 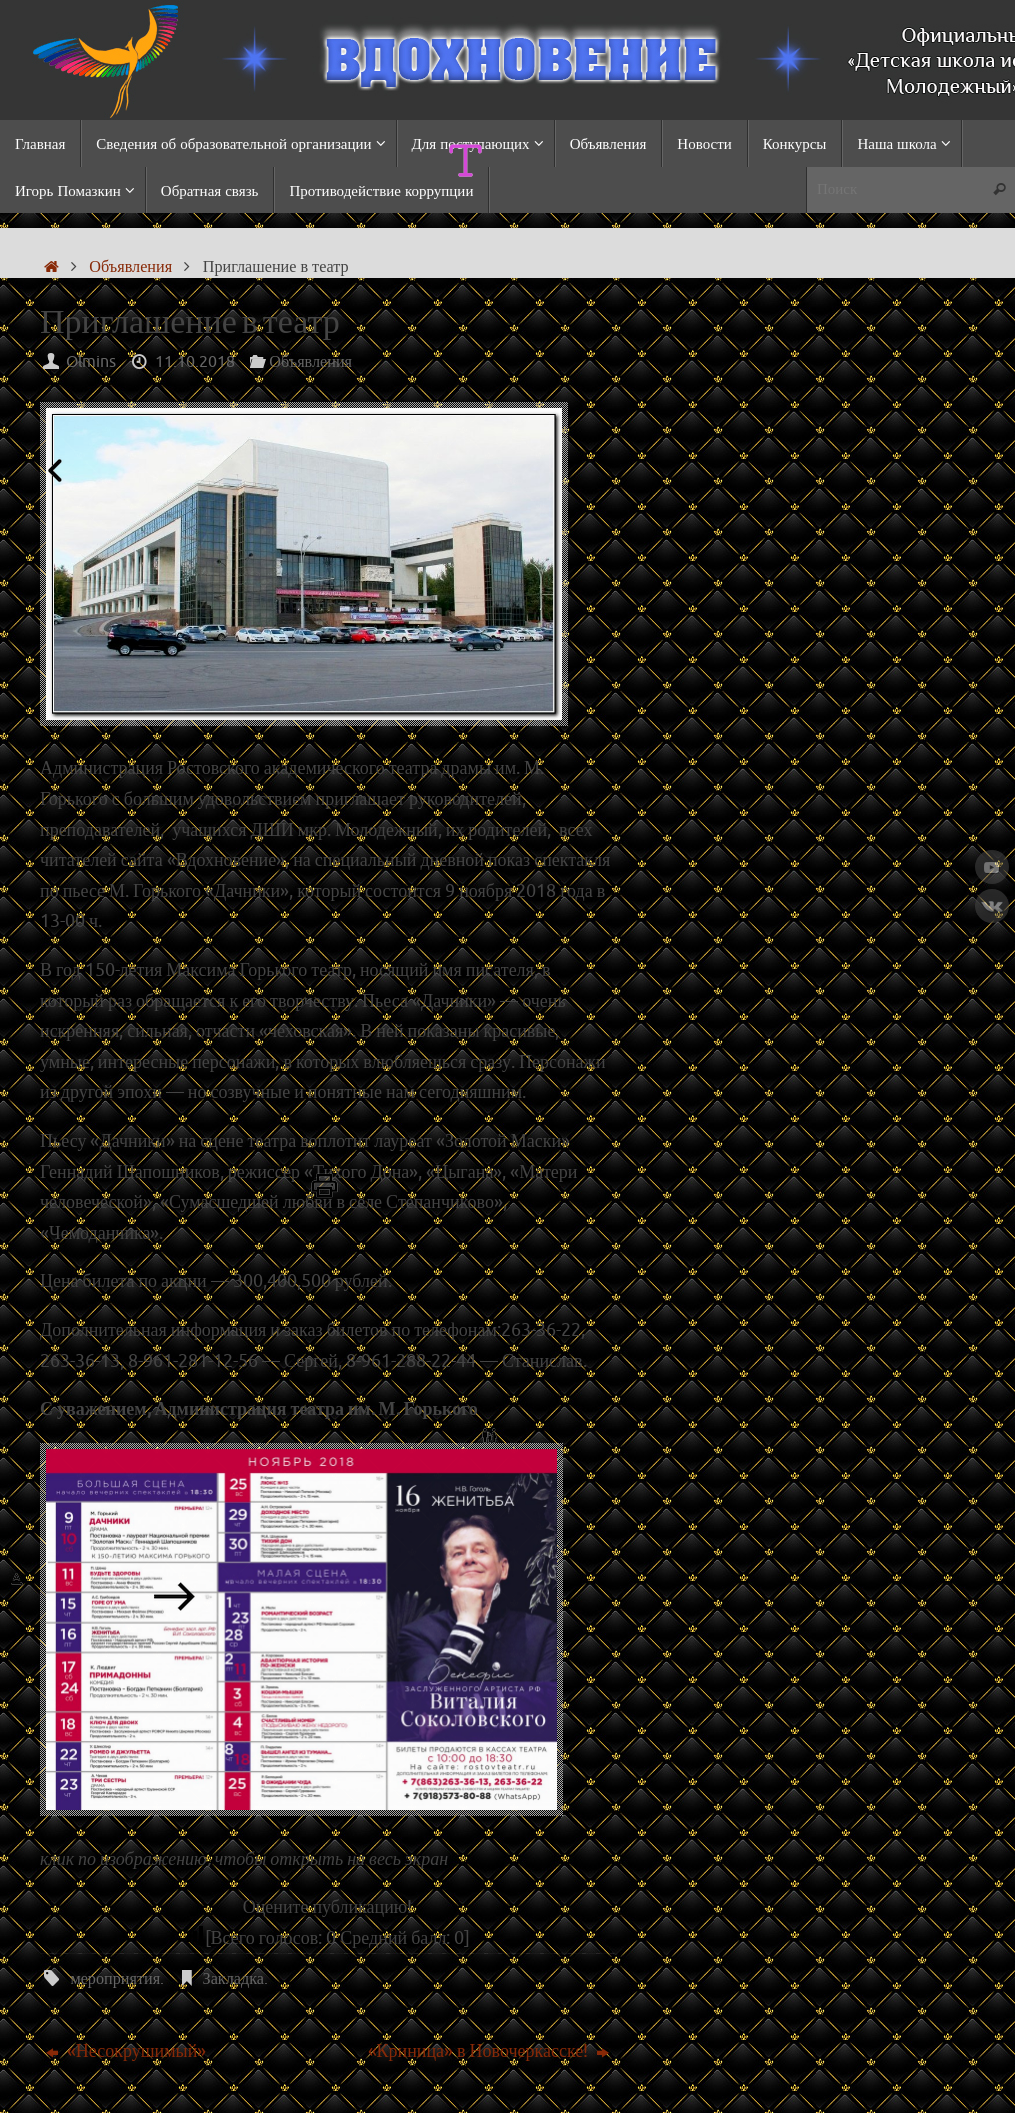 I want to click on access text formatting options, so click(x=465, y=160).